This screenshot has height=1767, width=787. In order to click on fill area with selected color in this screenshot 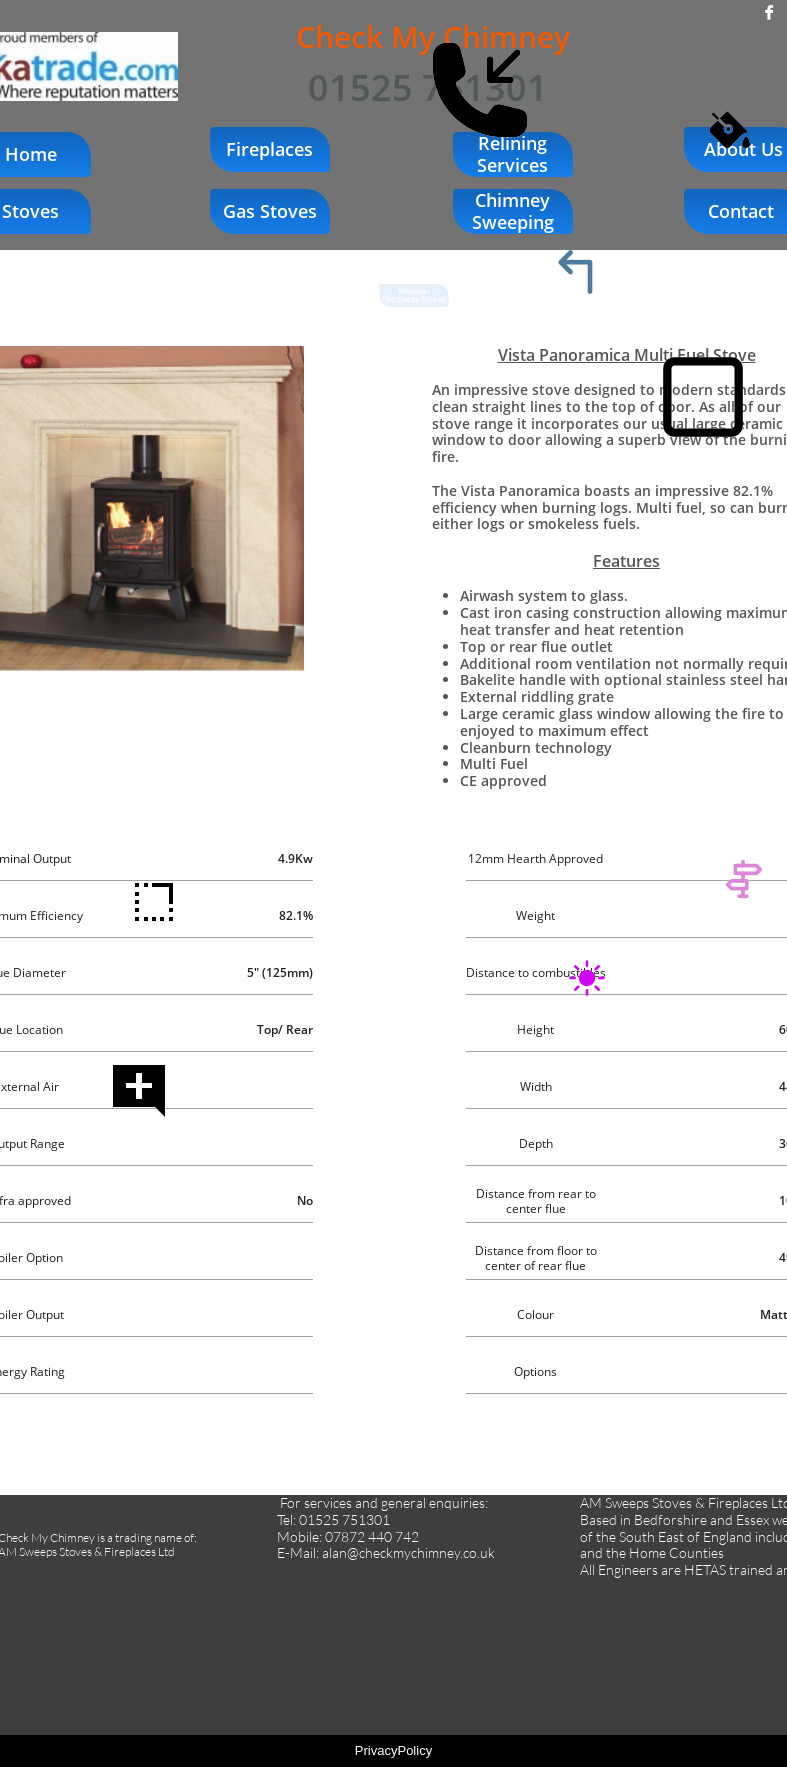, I will do `click(729, 131)`.